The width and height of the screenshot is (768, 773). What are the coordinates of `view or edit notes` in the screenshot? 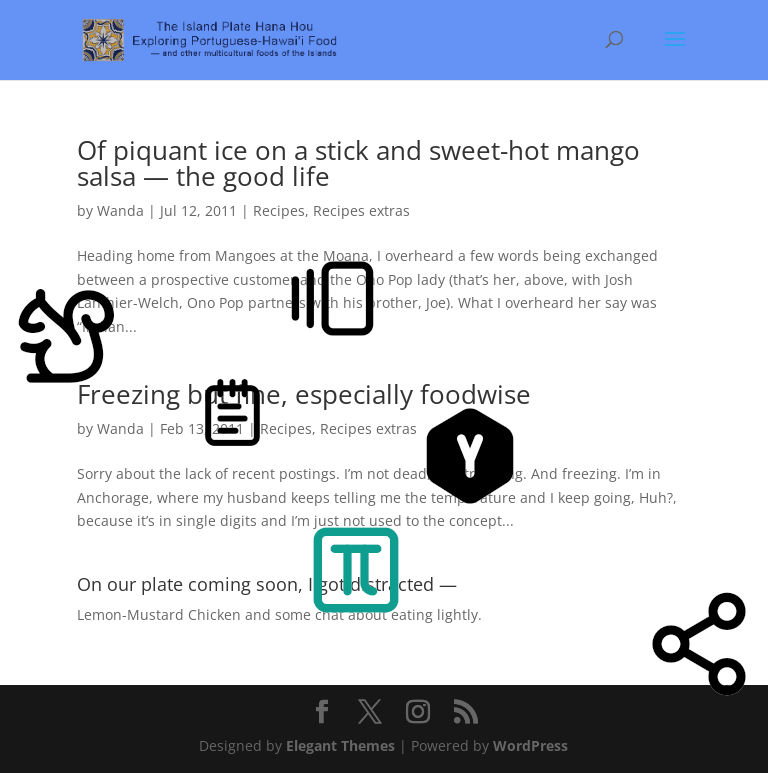 It's located at (232, 412).